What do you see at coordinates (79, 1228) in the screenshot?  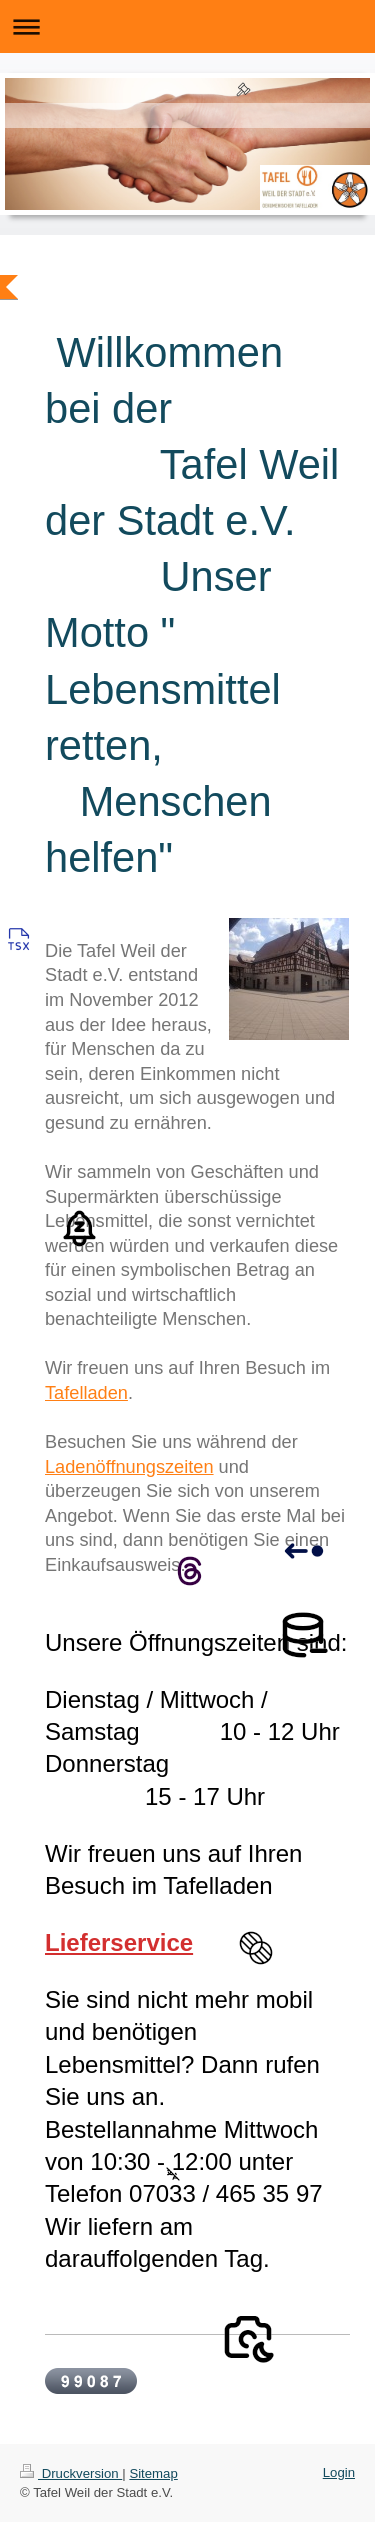 I see `snooze notifications` at bounding box center [79, 1228].